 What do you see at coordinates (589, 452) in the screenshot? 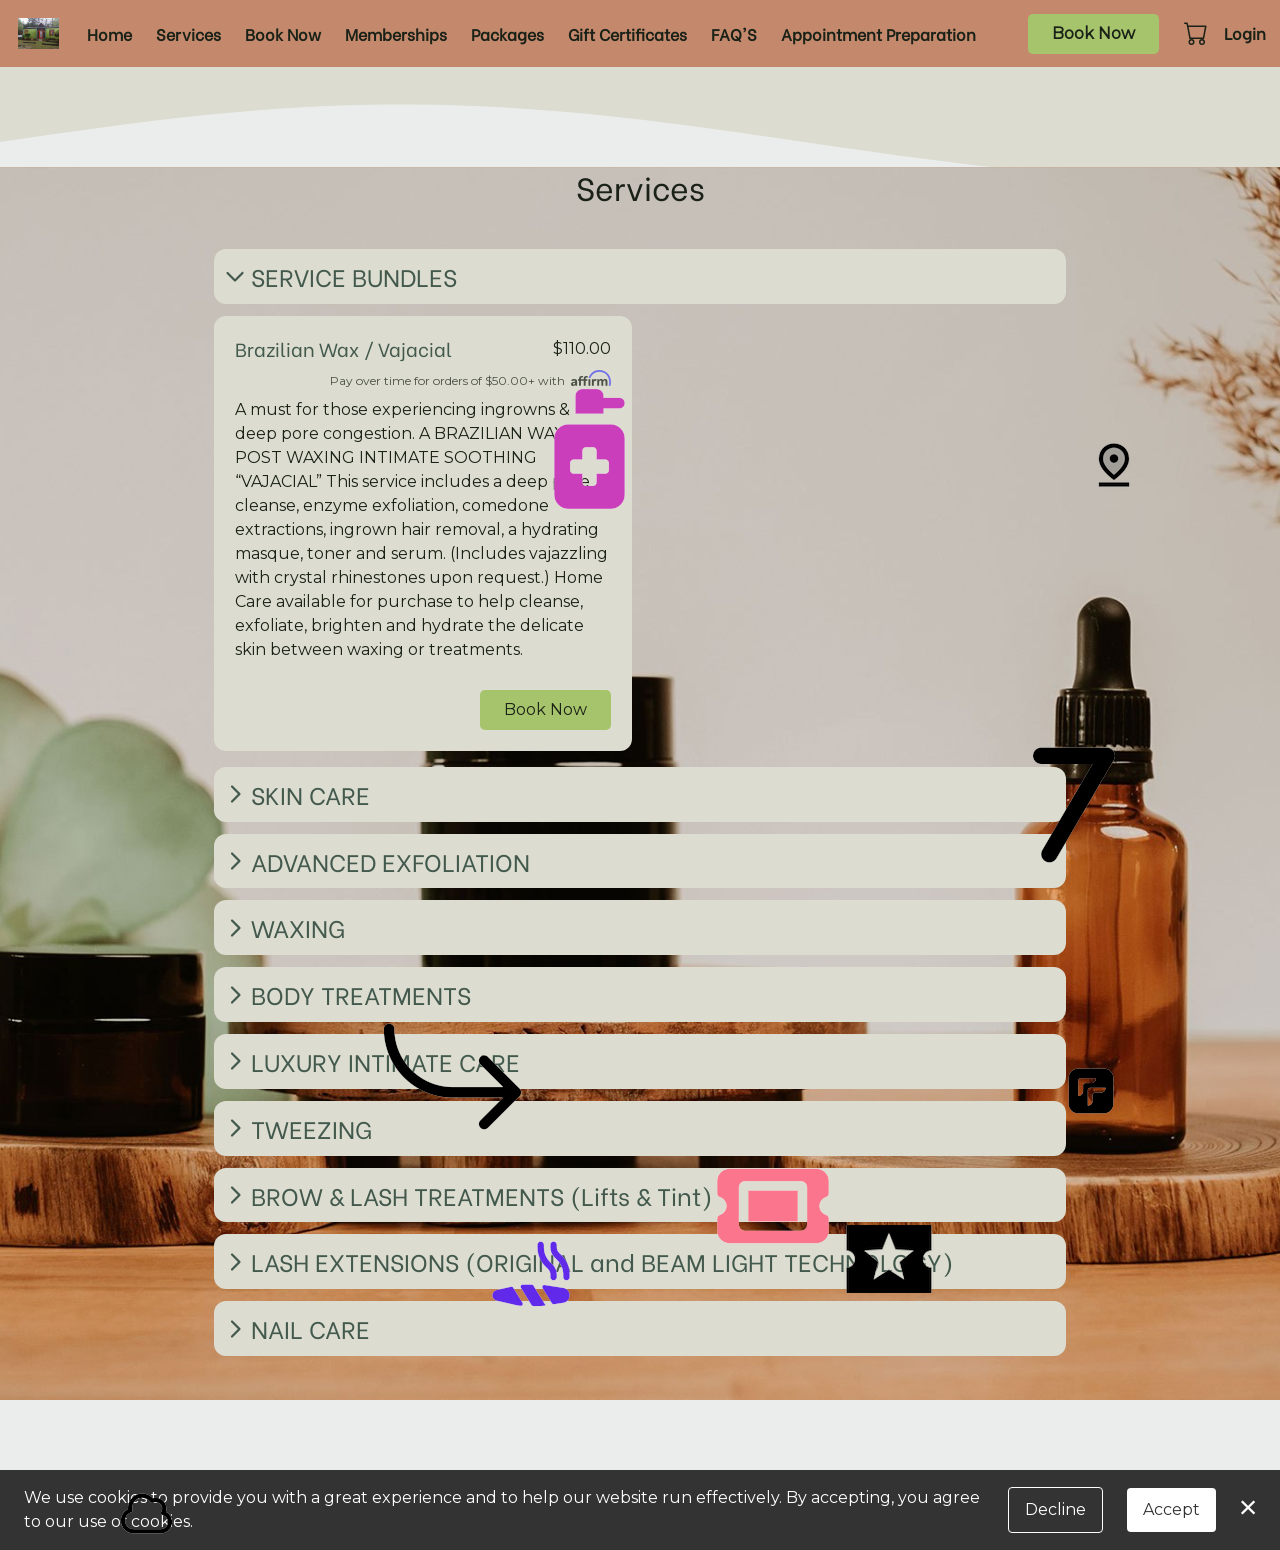
I see `access medical supplies or first aid resources` at bounding box center [589, 452].